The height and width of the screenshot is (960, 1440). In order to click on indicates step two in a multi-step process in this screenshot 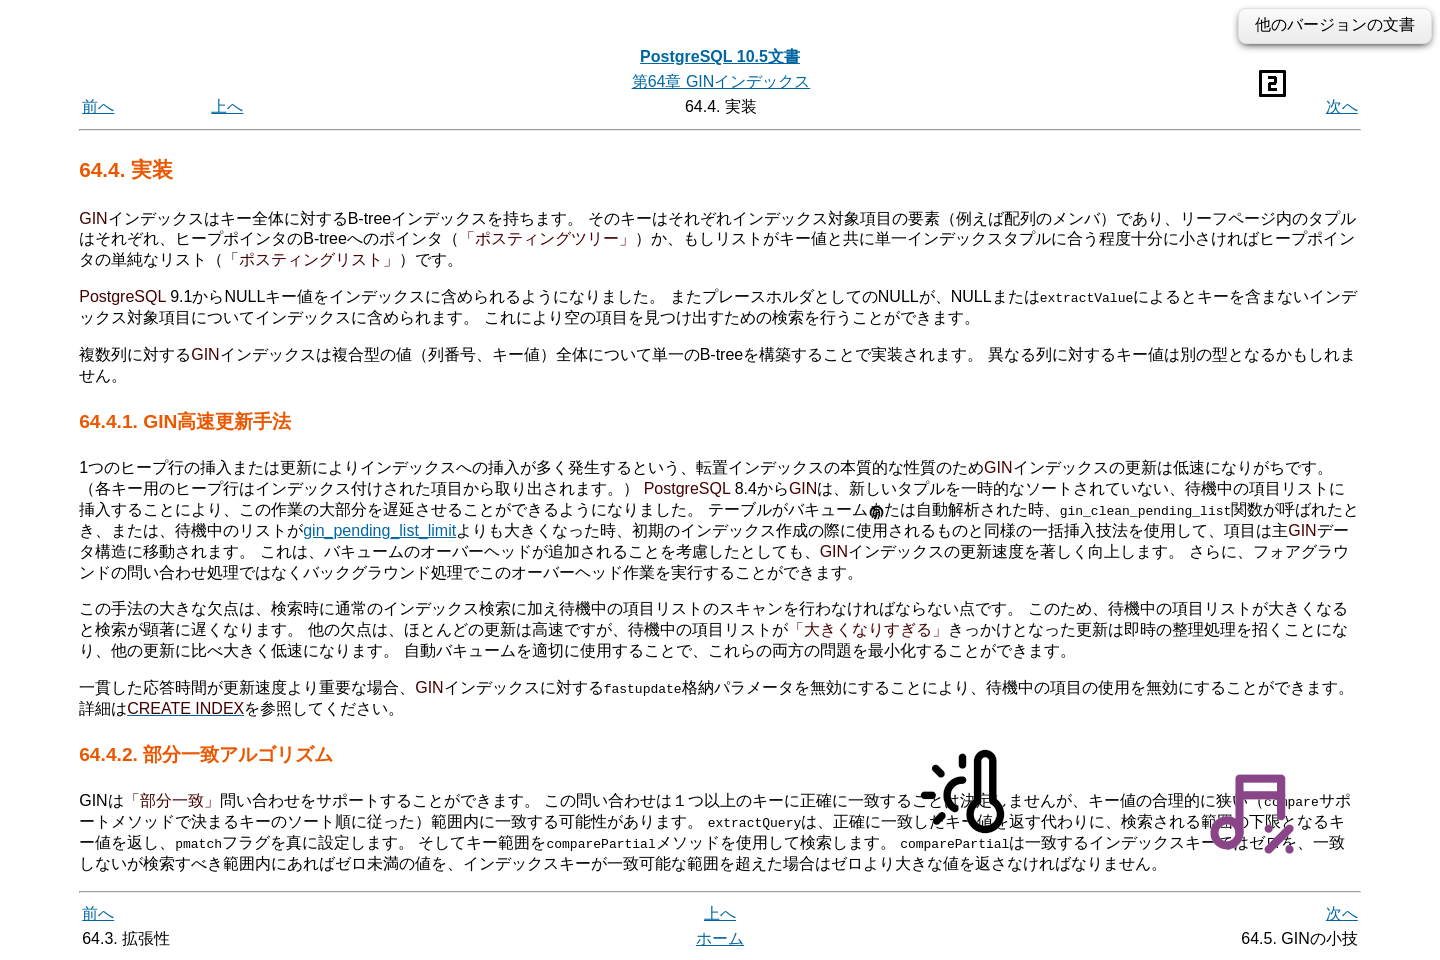, I will do `click(1272, 83)`.